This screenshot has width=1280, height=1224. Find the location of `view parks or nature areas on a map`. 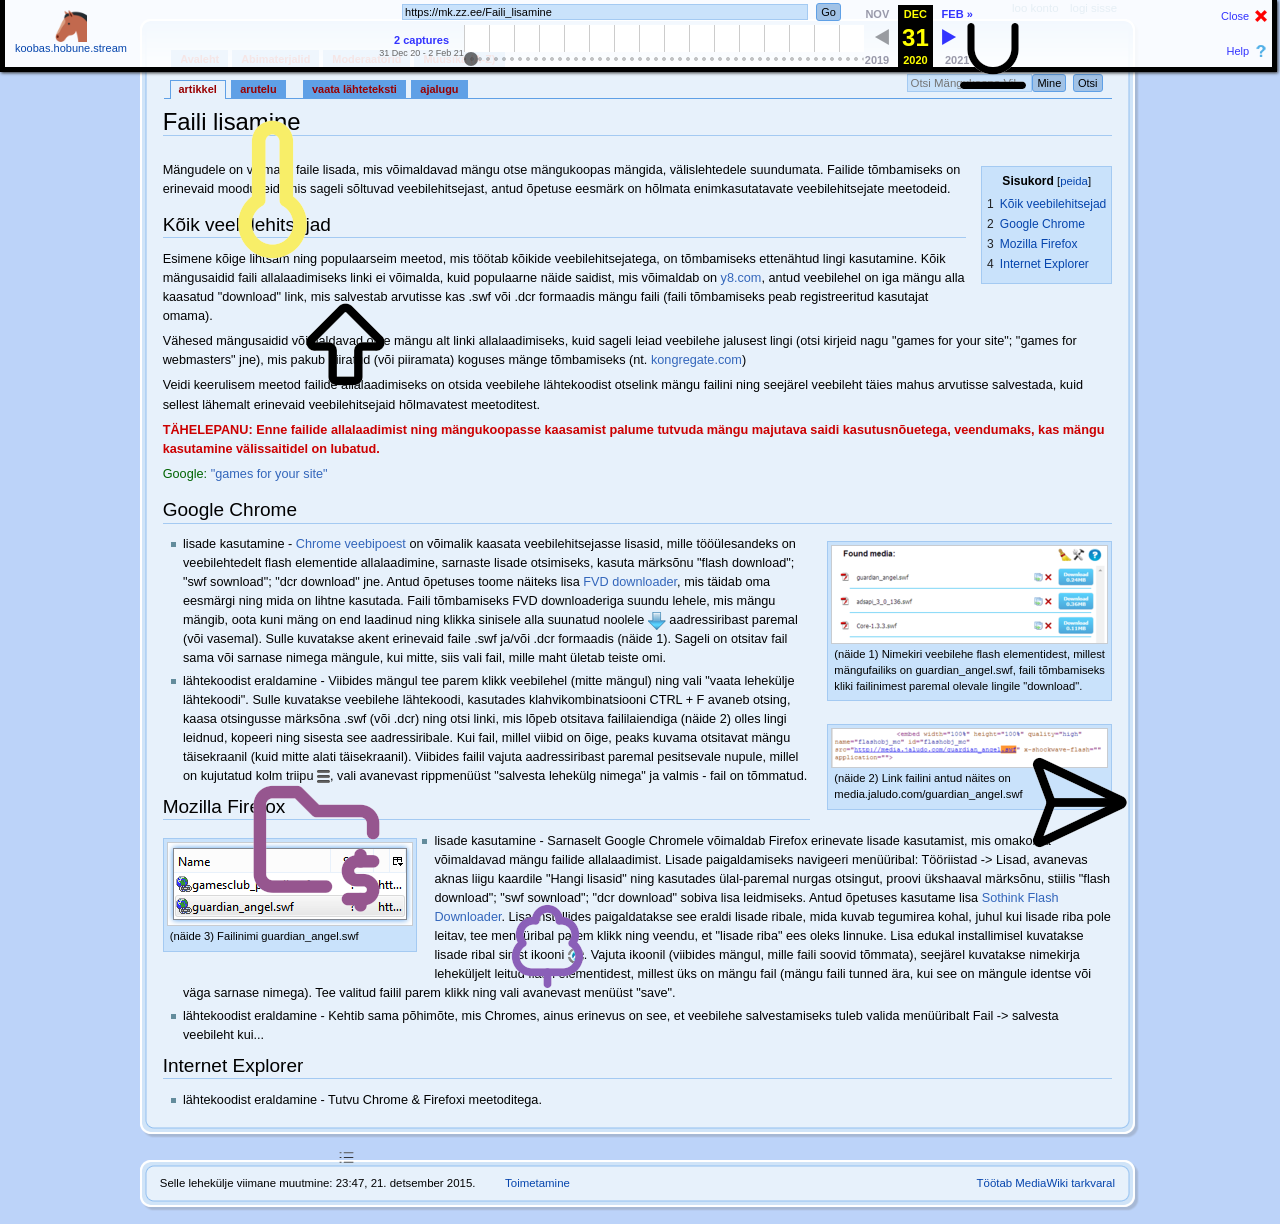

view parks or nature areas on a map is located at coordinates (547, 944).